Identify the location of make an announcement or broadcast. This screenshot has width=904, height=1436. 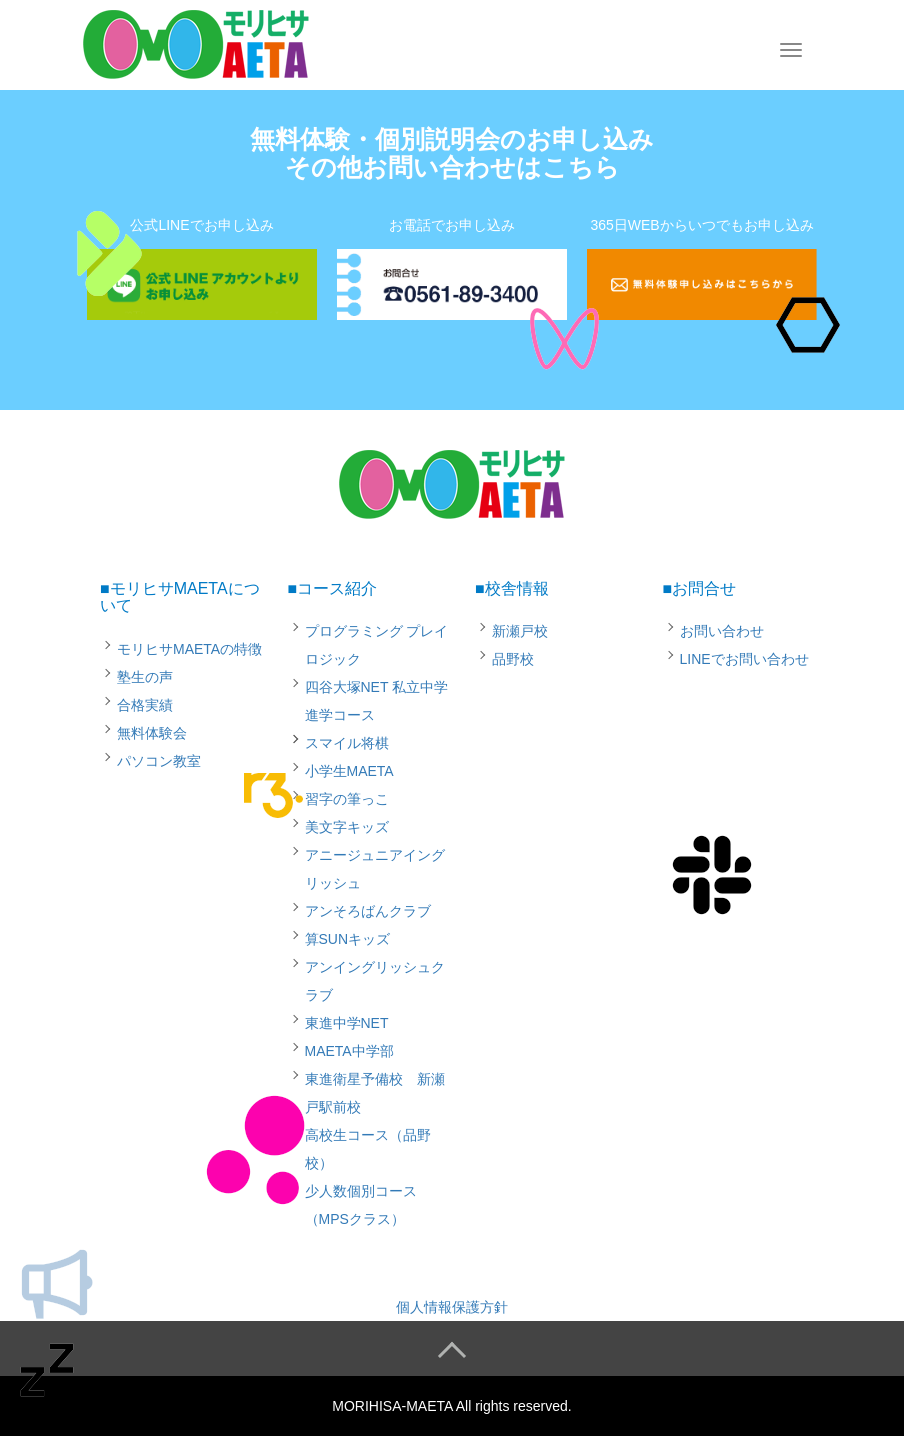
(54, 1282).